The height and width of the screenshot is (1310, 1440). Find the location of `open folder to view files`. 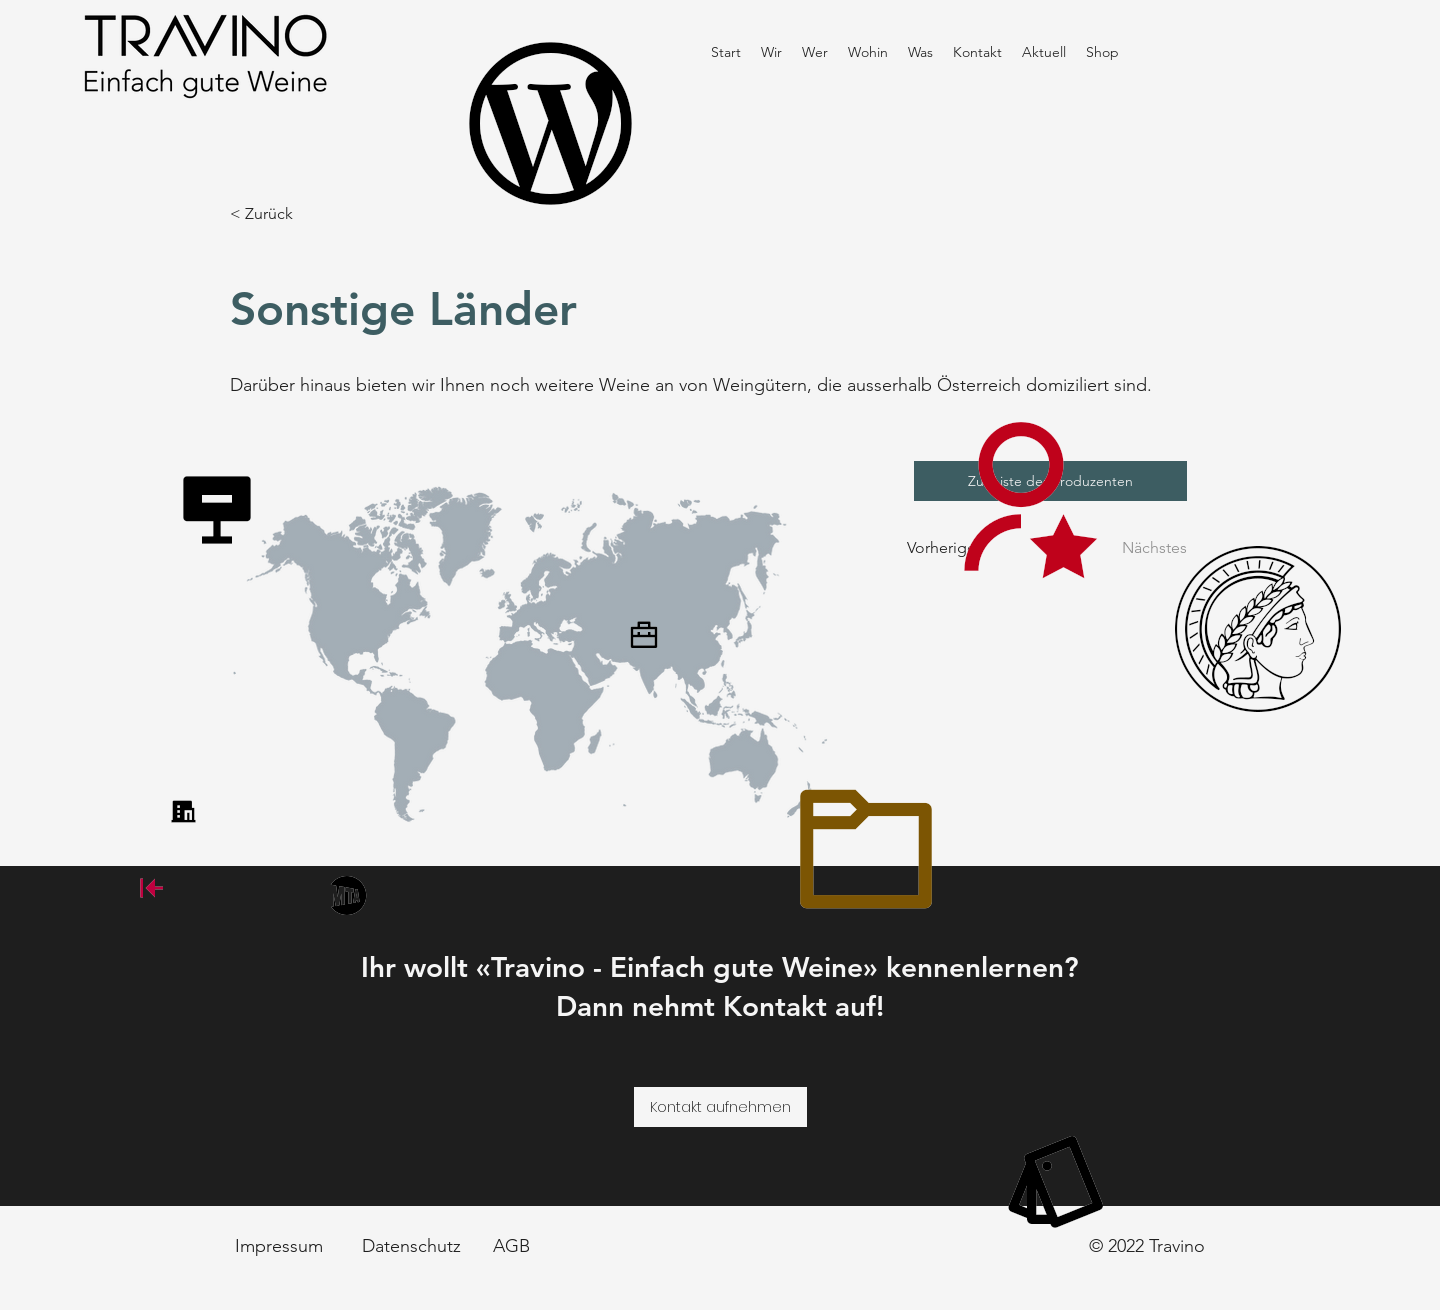

open folder to view files is located at coordinates (866, 849).